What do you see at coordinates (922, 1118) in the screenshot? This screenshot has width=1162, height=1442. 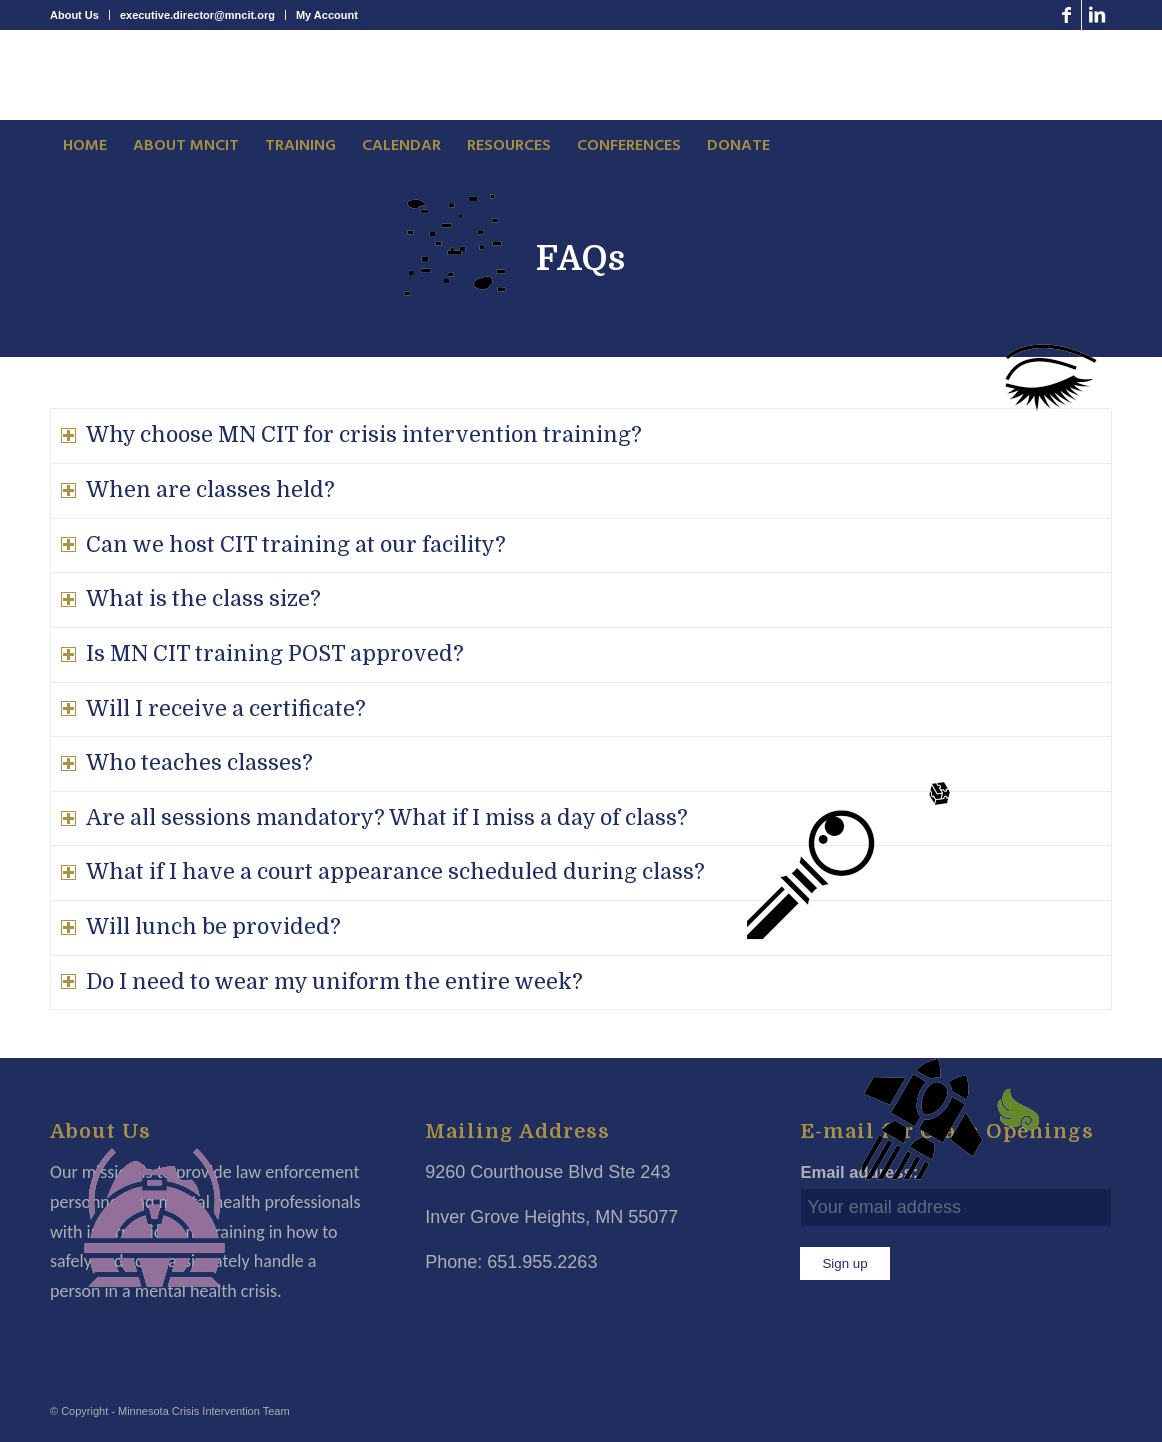 I see `activate jetpack or boost ability` at bounding box center [922, 1118].